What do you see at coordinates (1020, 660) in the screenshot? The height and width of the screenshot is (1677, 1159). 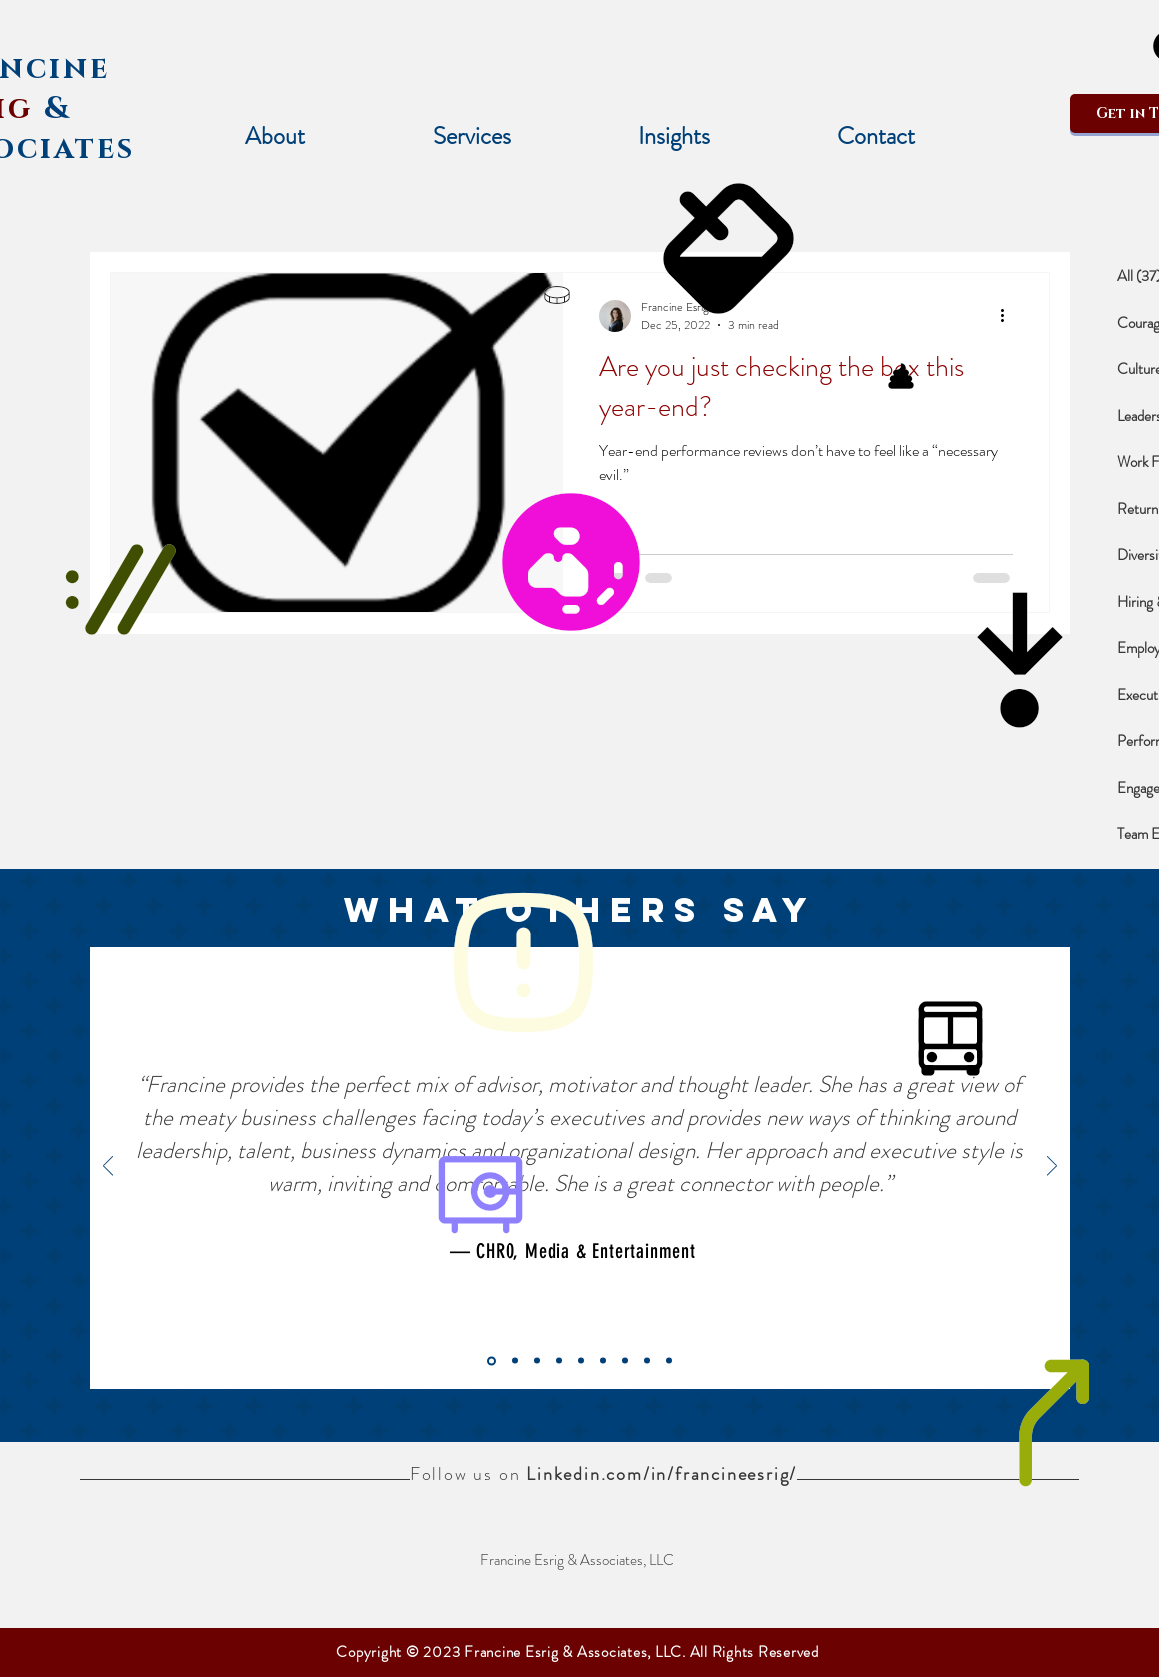 I see `step into function during debugging` at bounding box center [1020, 660].